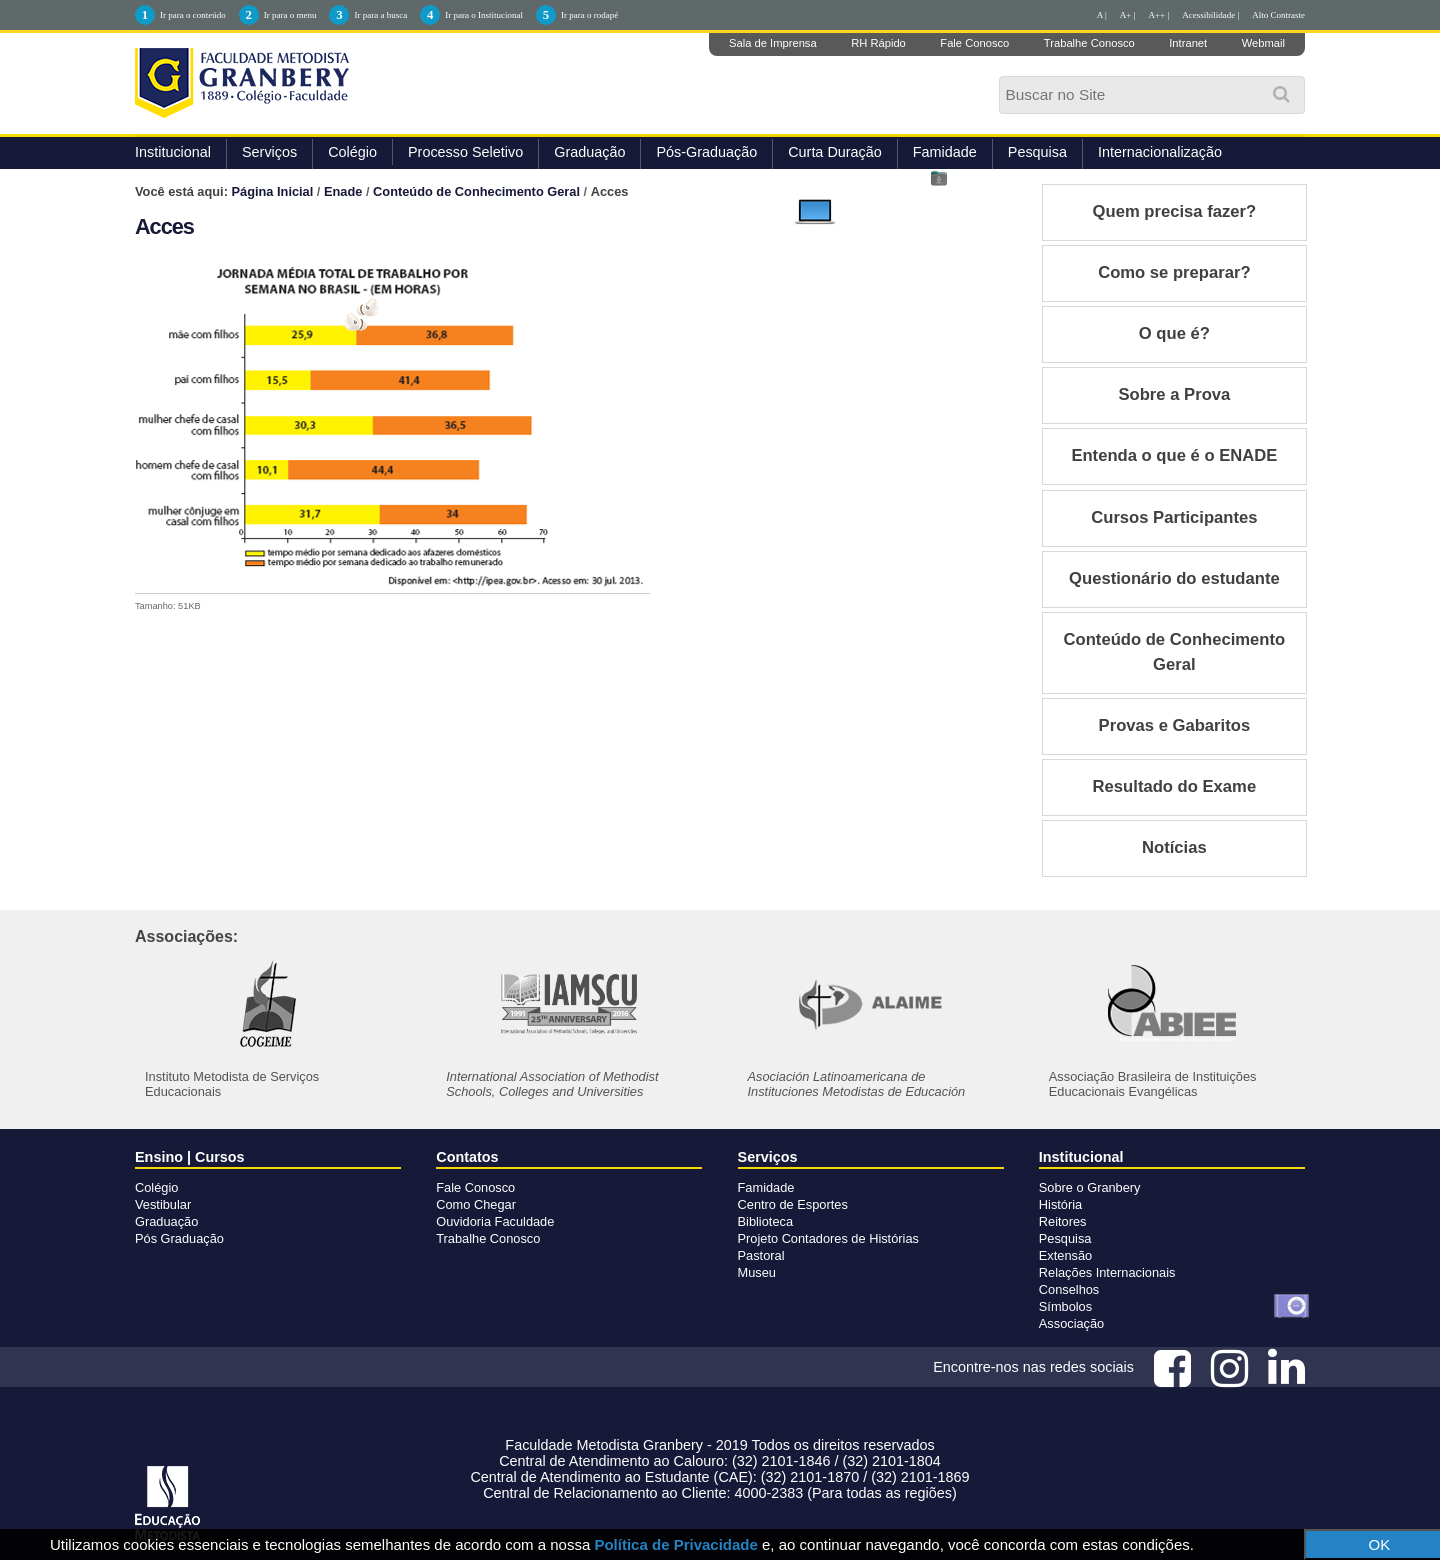 Image resolution: width=1440 pixels, height=1560 pixels. What do you see at coordinates (1291, 1299) in the screenshot?
I see `iPod shuffle device connected` at bounding box center [1291, 1299].